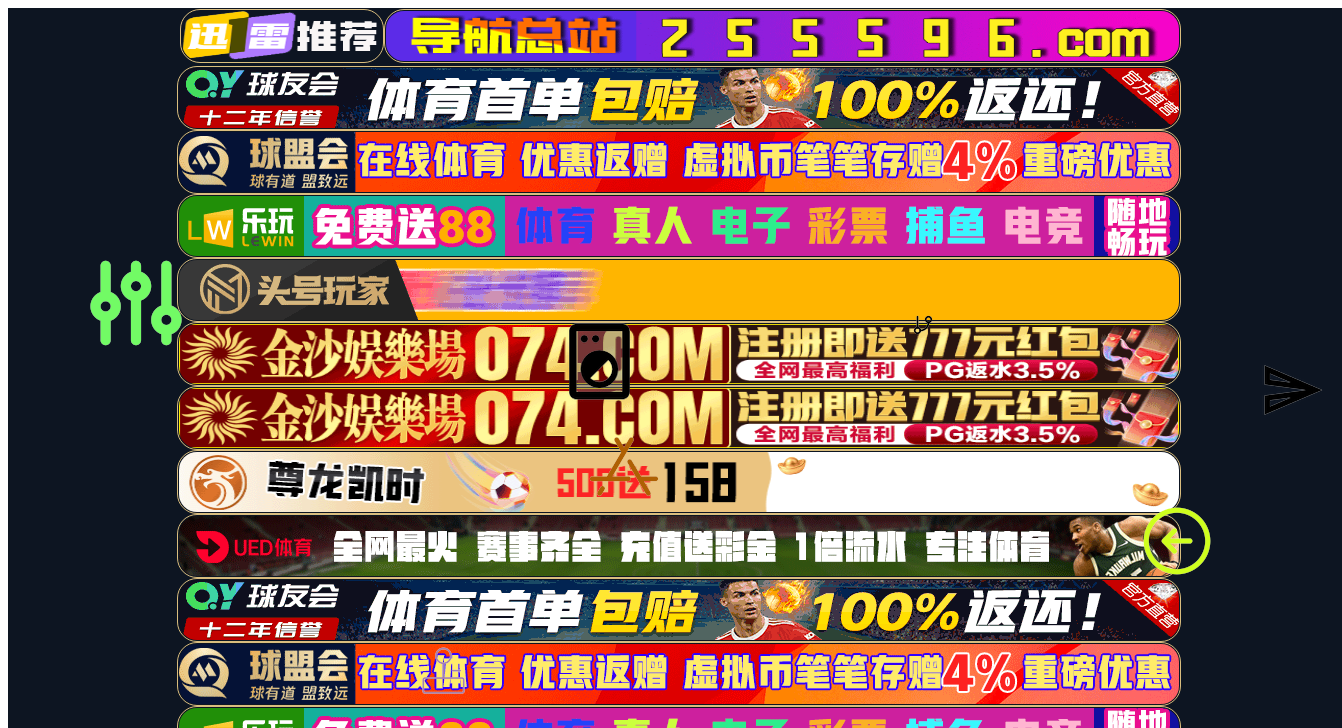 This screenshot has height=728, width=1342. I want to click on view repository branches, so click(923, 325).